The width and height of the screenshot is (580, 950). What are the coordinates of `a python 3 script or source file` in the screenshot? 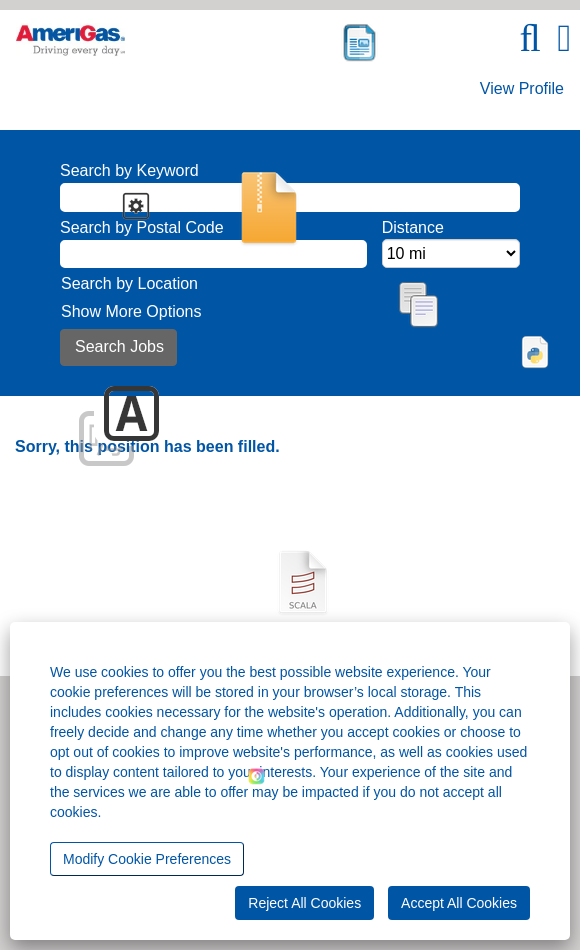 It's located at (535, 352).